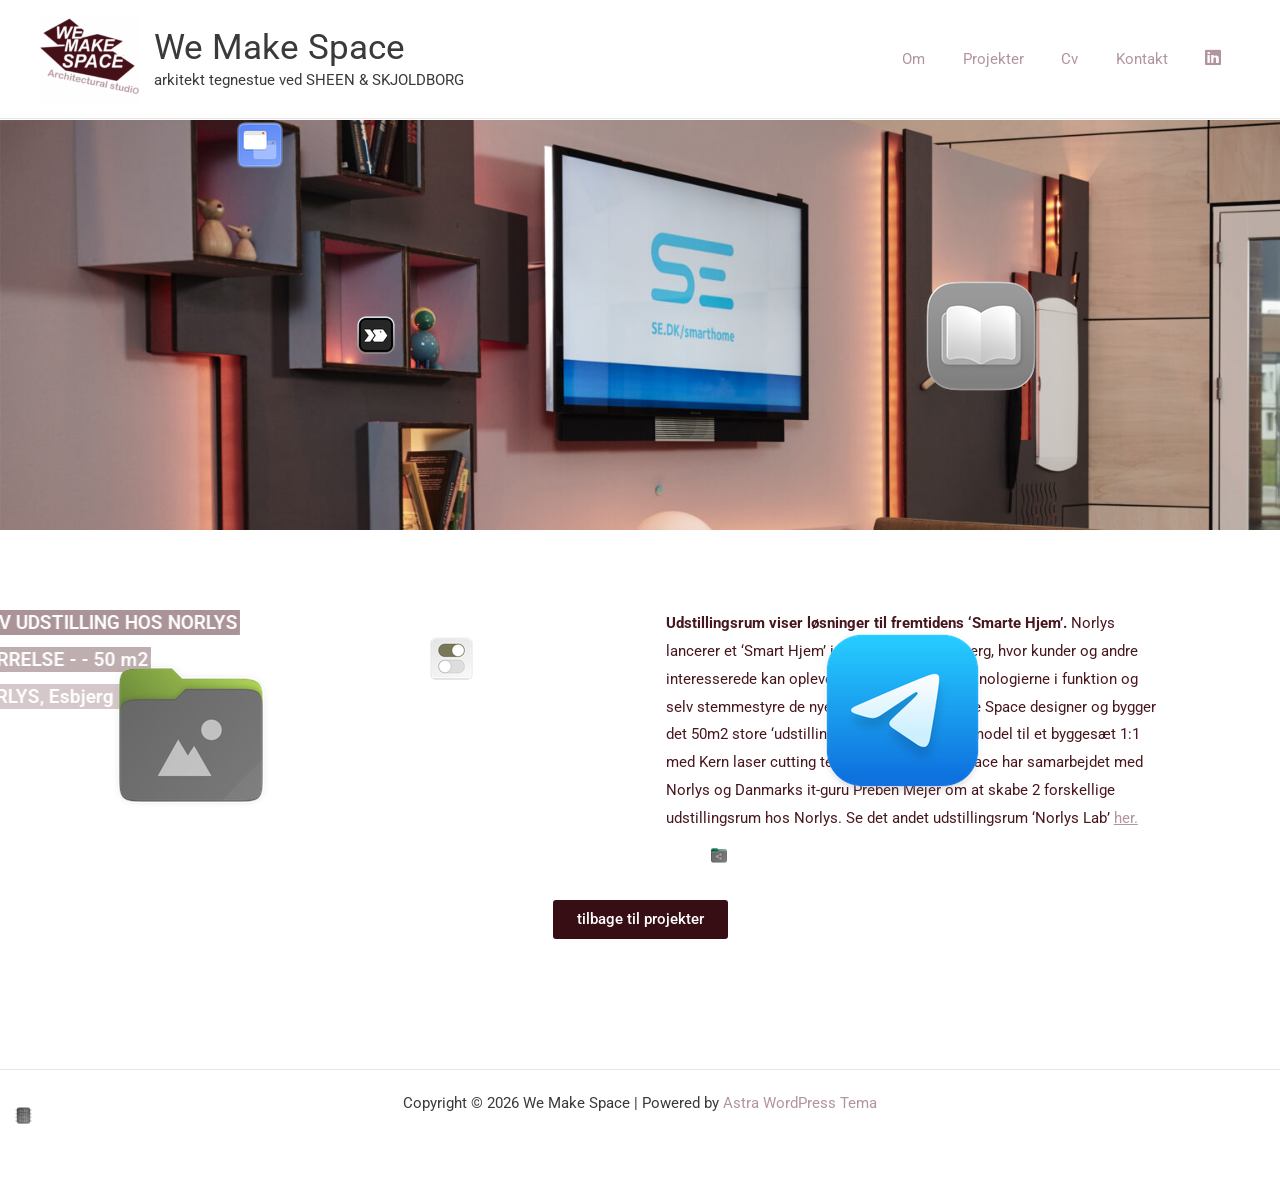 This screenshot has width=1280, height=1190. Describe the element at coordinates (191, 735) in the screenshot. I see `open your pictures folder` at that location.